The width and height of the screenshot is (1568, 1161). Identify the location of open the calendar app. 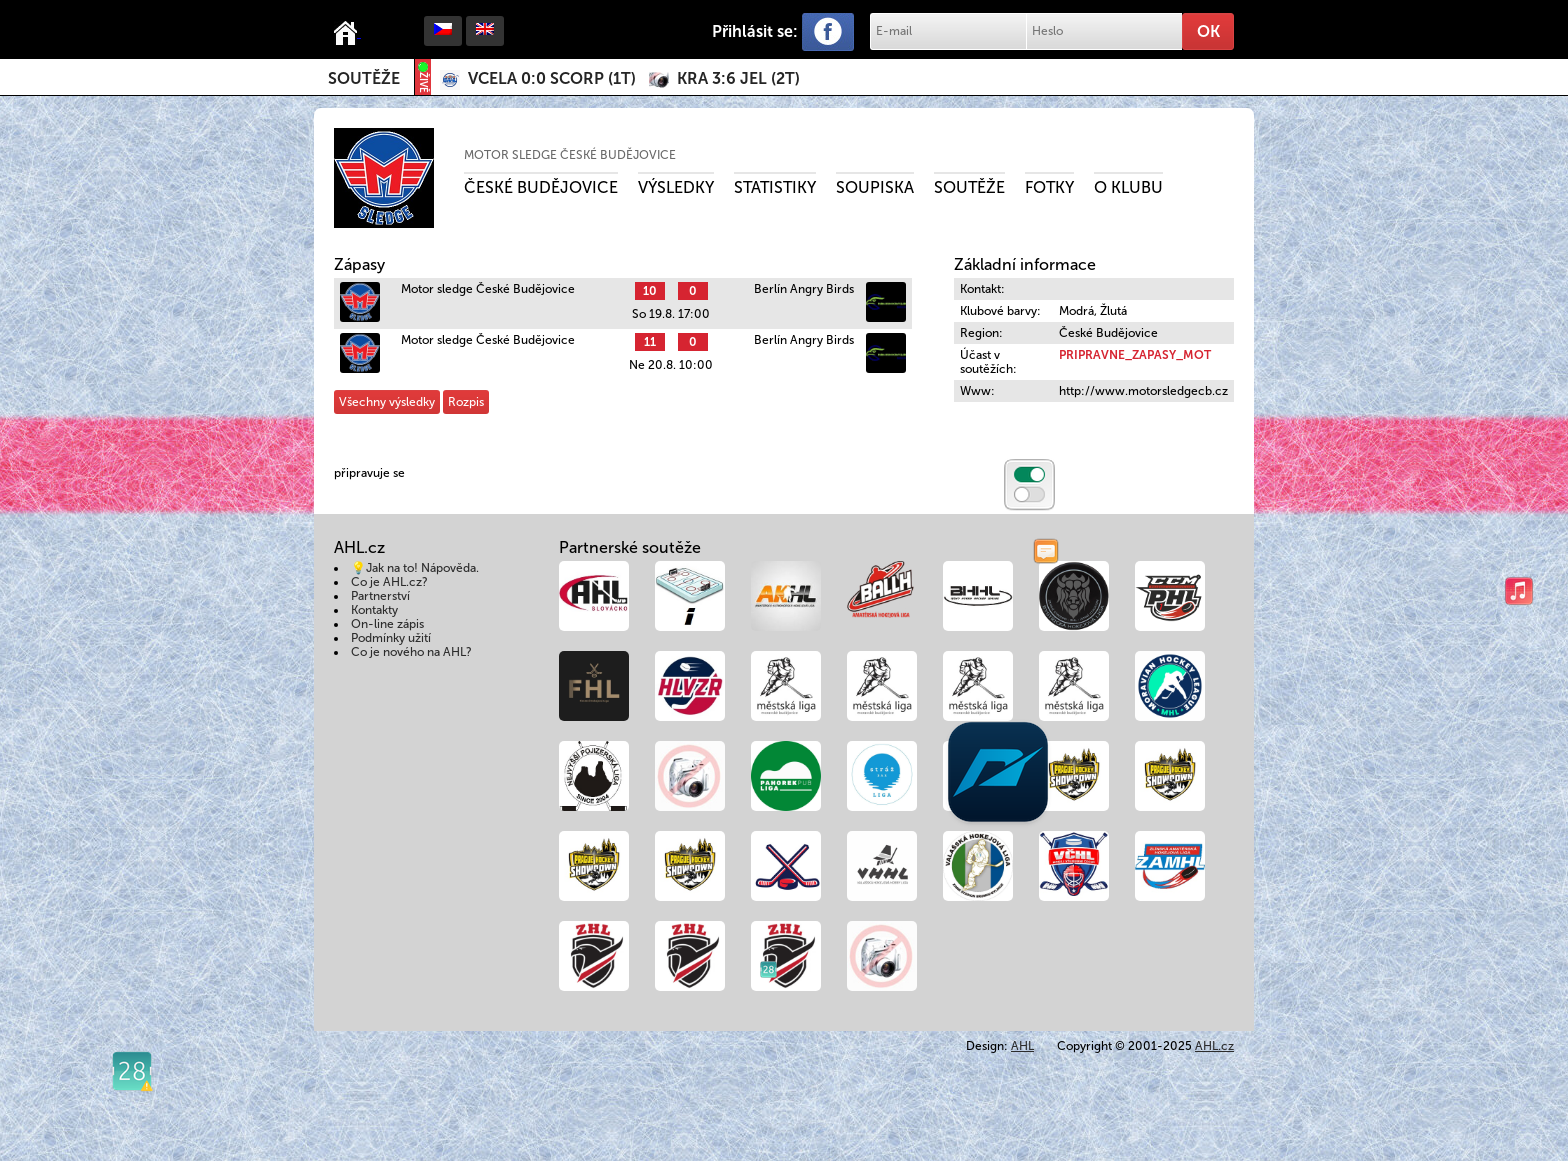
(768, 969).